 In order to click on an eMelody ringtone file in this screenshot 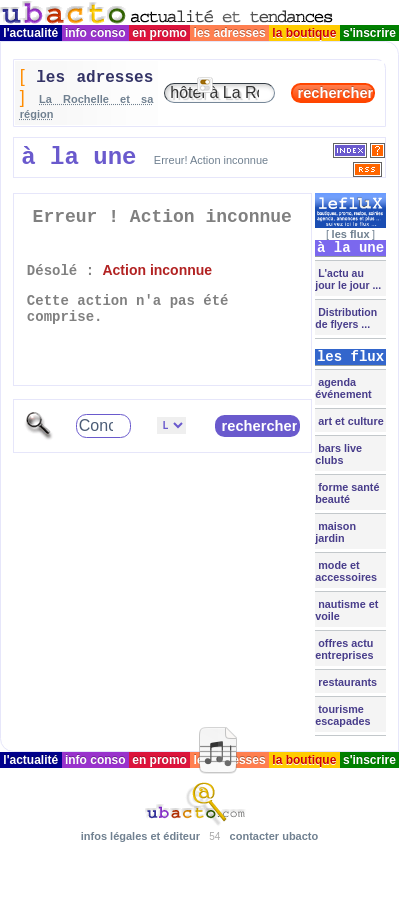, I will do `click(218, 750)`.